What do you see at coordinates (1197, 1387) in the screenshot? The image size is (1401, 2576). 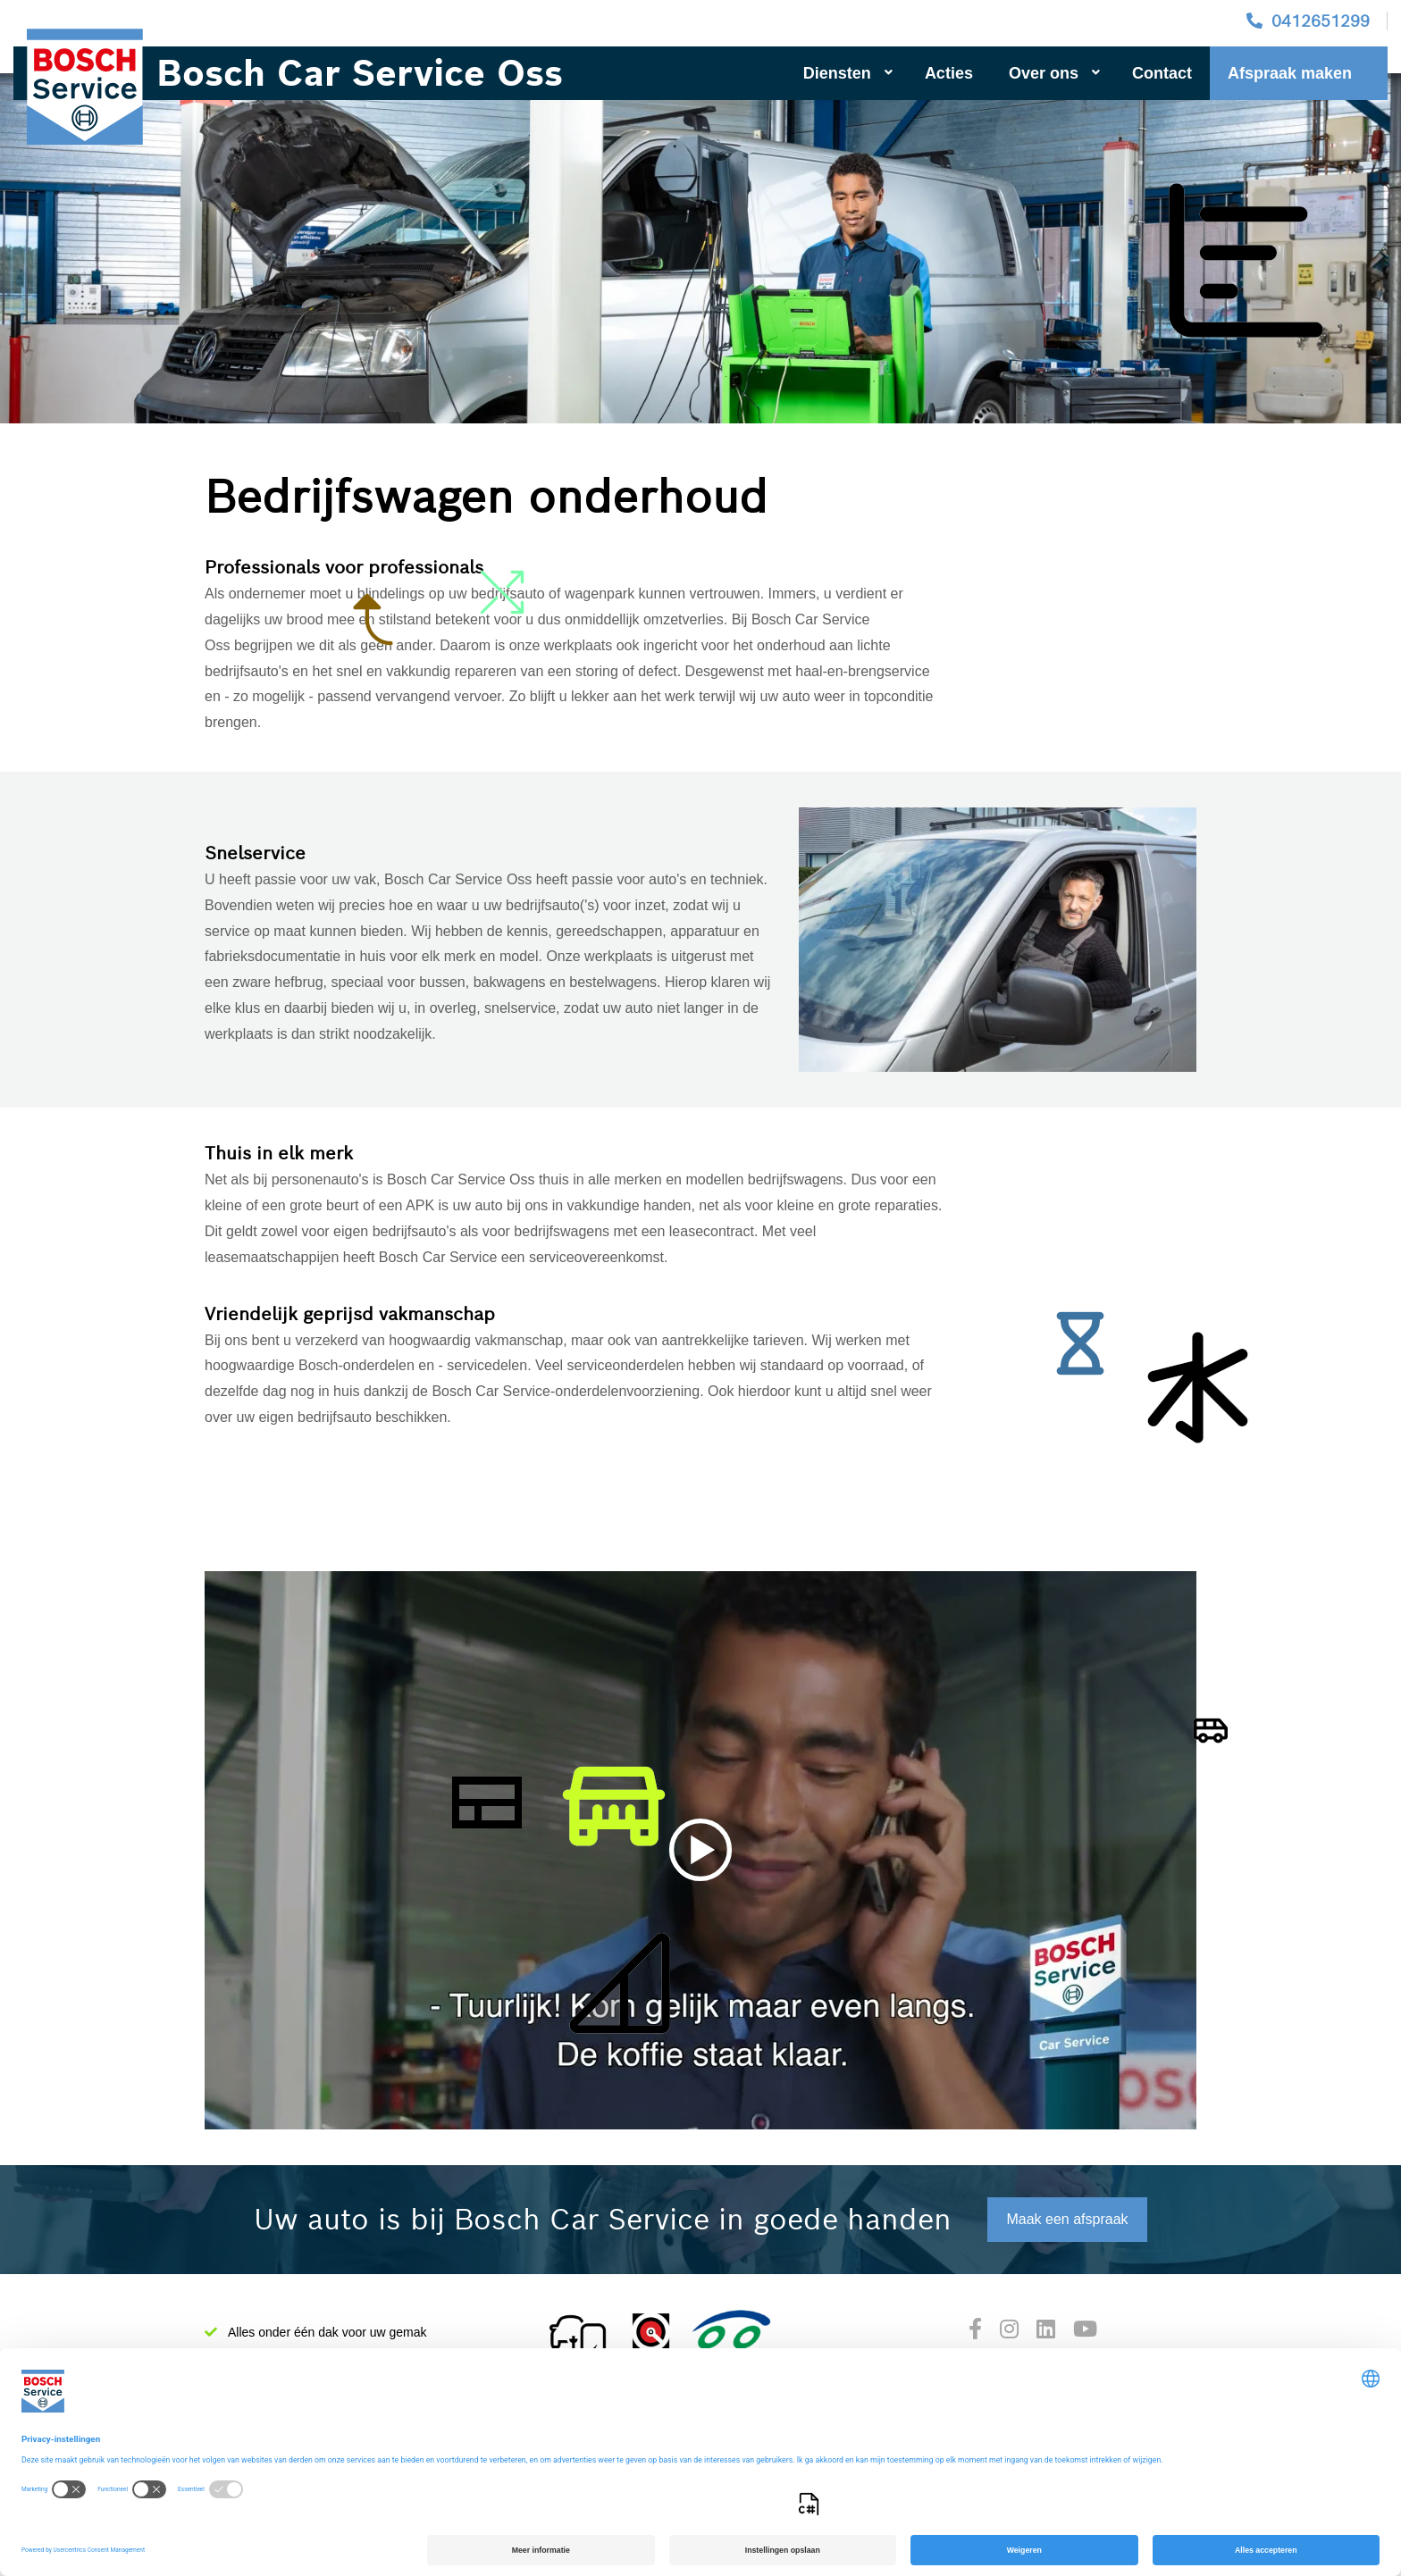 I see `access confucianism or chinese philosophy content` at bounding box center [1197, 1387].